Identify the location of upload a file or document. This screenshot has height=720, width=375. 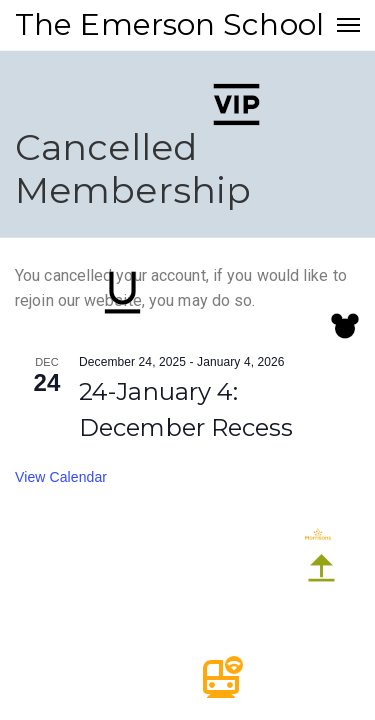
(321, 568).